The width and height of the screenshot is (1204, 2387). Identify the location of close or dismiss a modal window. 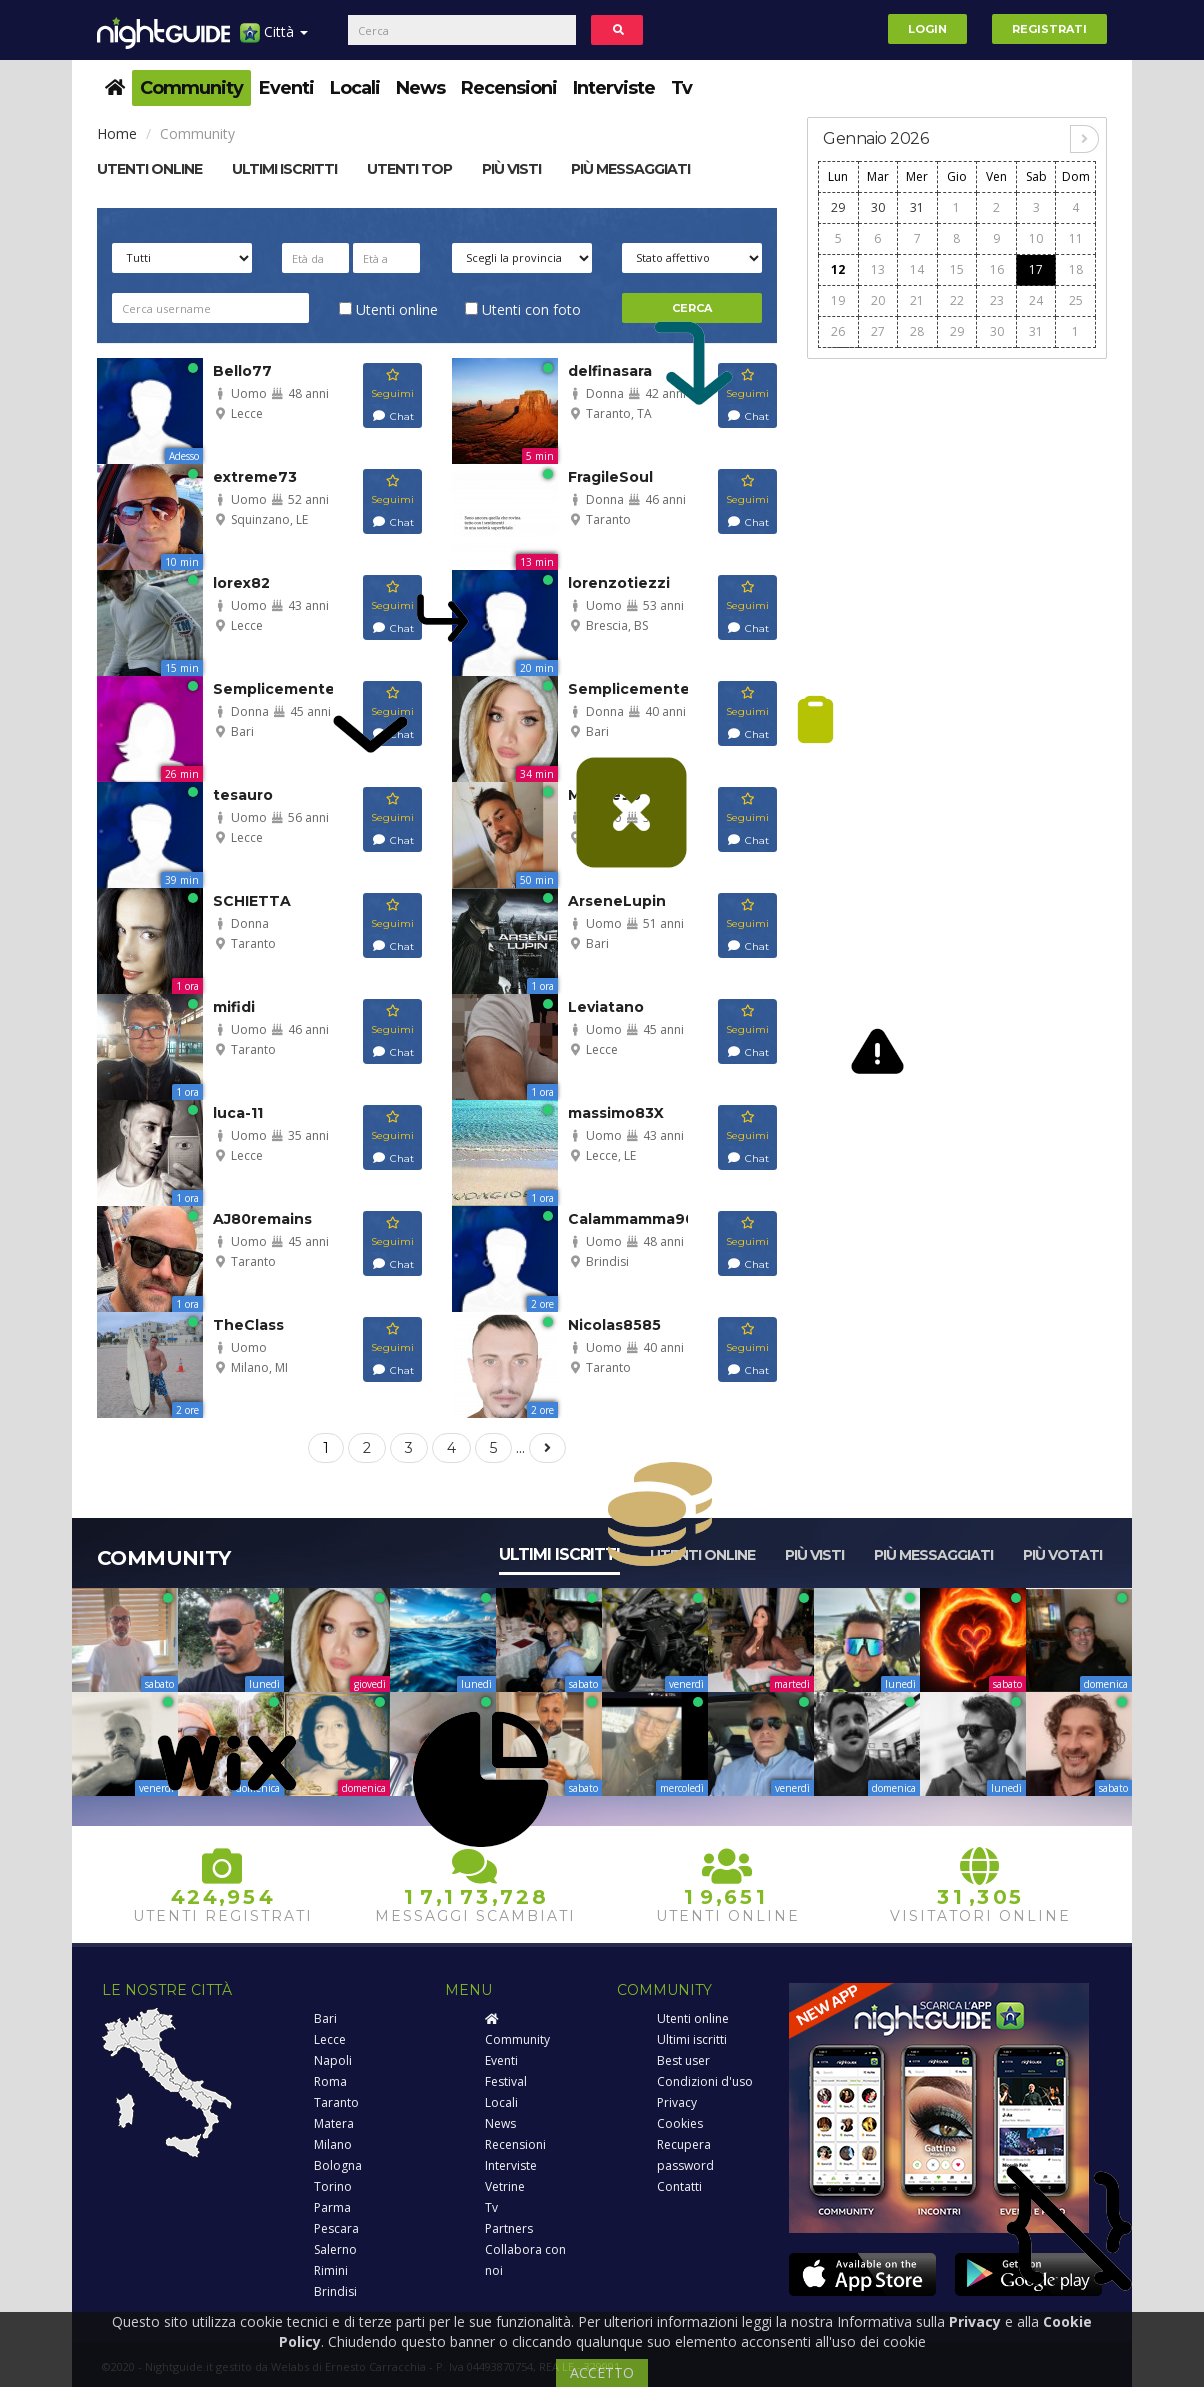
(631, 812).